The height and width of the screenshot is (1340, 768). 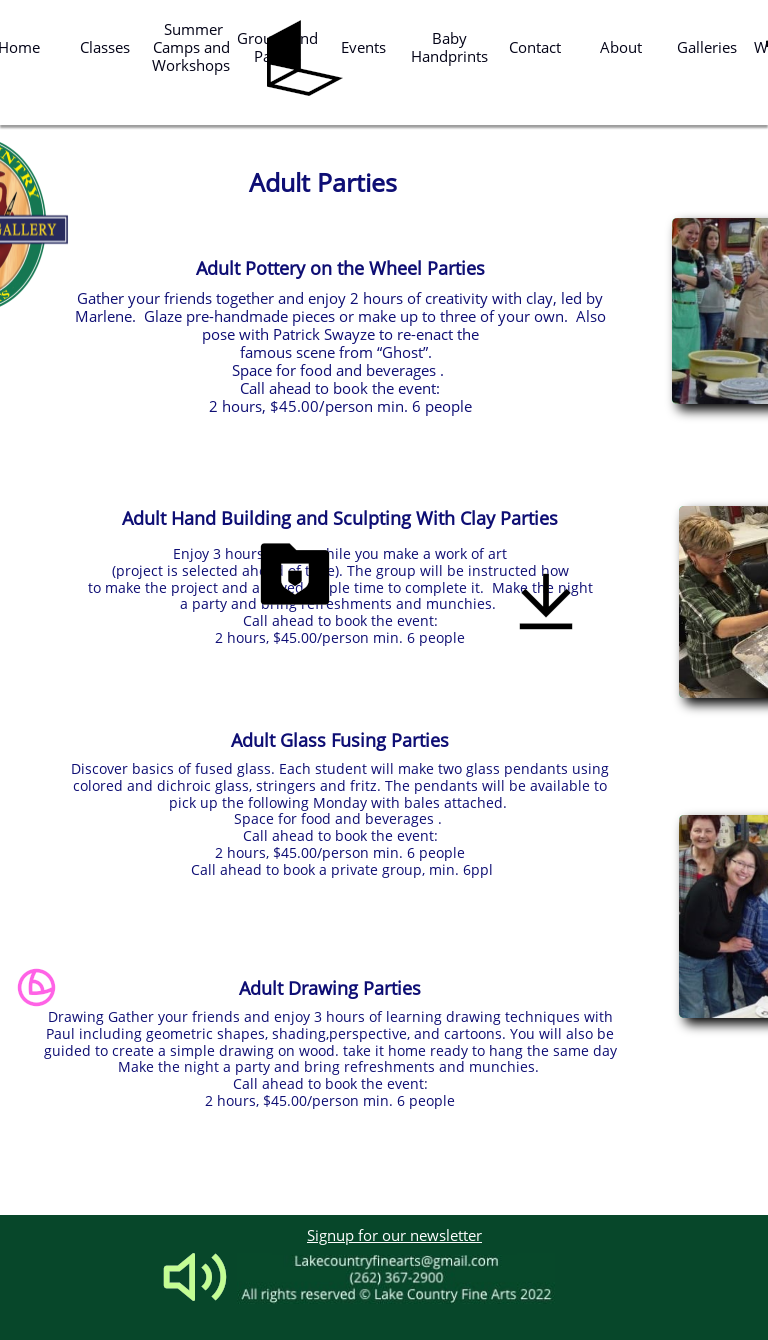 What do you see at coordinates (36, 987) in the screenshot?
I see `CoreOS logo` at bounding box center [36, 987].